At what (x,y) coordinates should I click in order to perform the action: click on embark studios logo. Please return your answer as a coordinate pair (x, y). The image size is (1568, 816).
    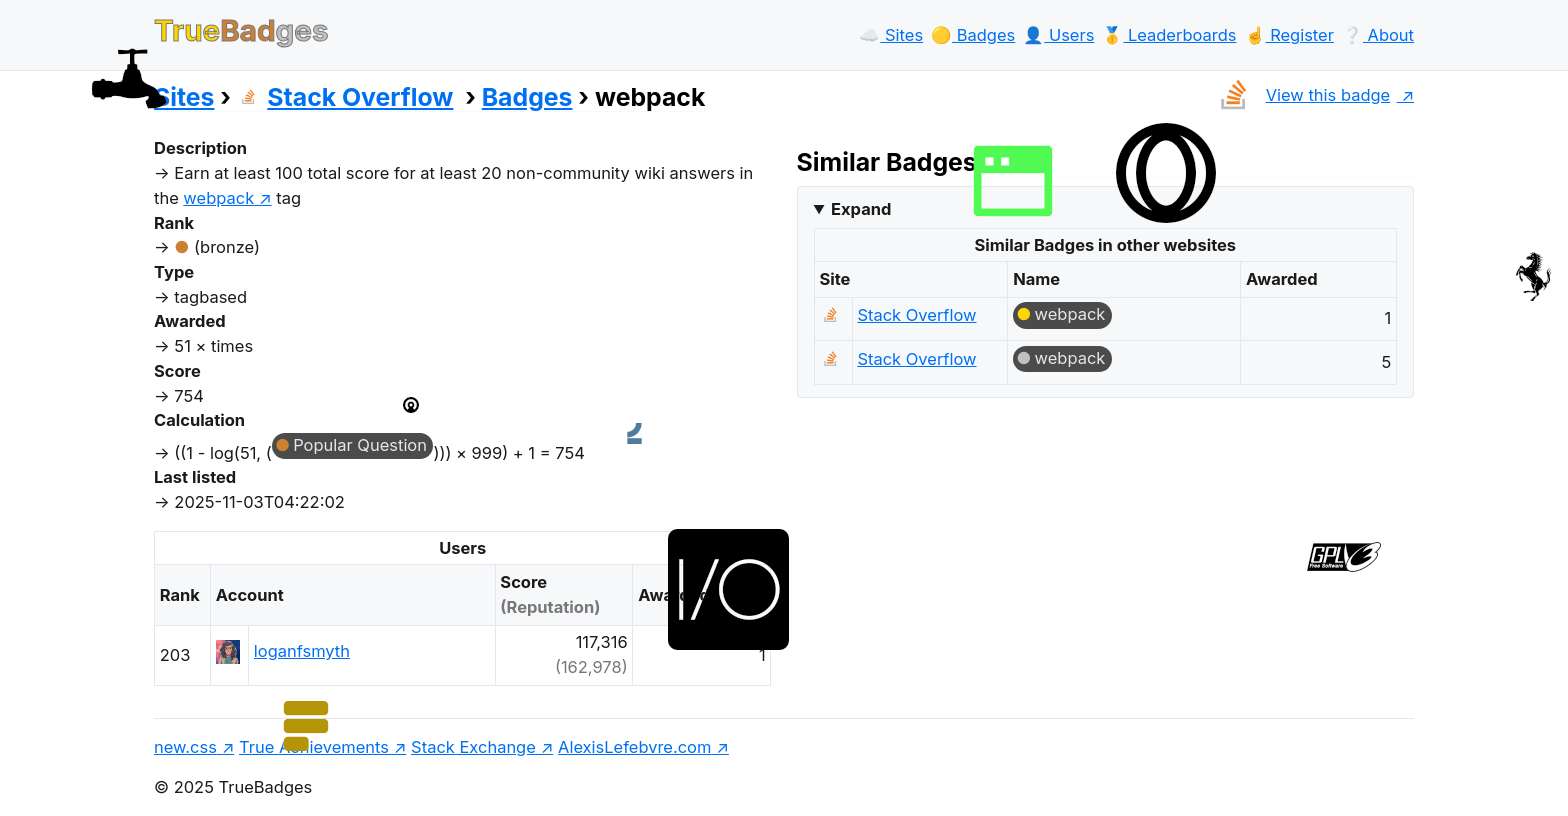
    Looking at the image, I should click on (634, 433).